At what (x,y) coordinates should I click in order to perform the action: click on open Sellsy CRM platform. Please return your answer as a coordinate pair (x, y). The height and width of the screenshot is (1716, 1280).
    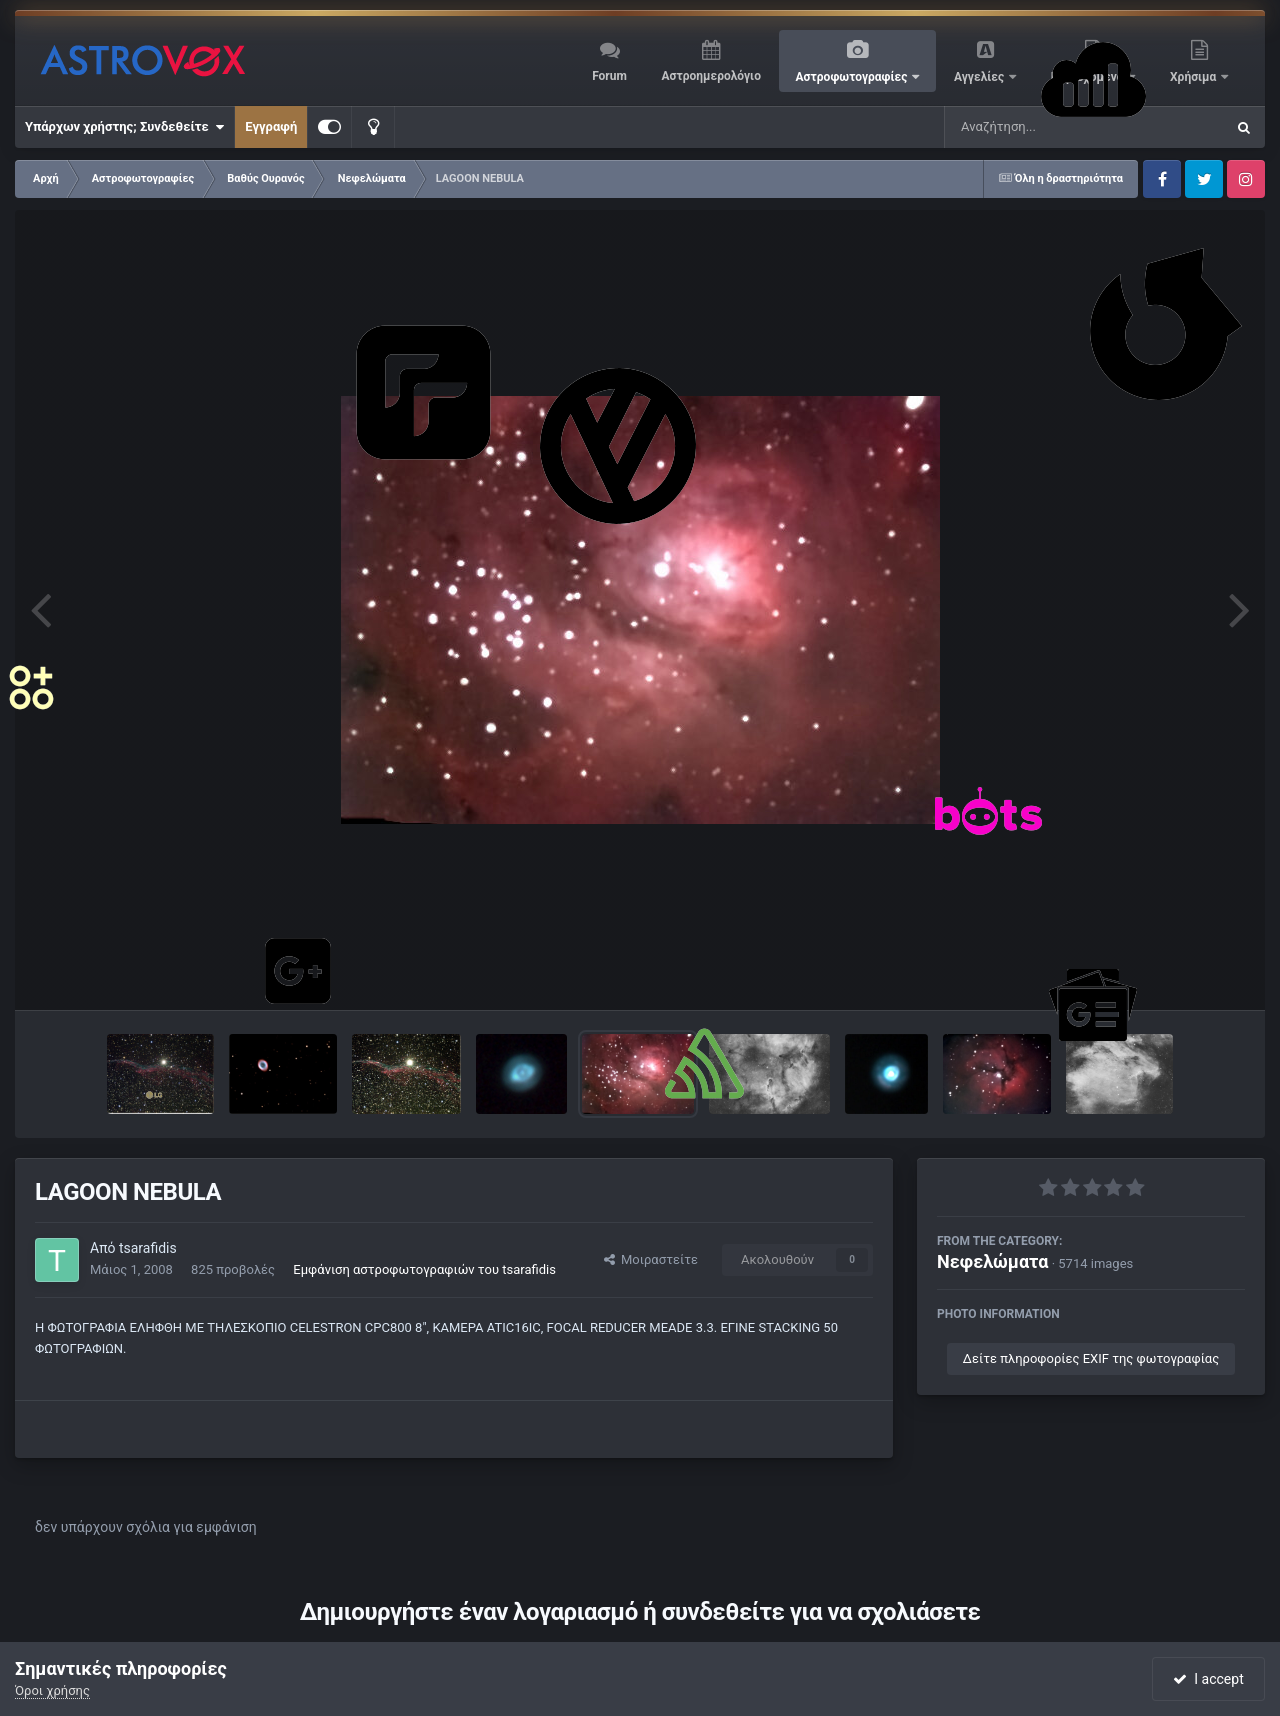
    Looking at the image, I should click on (1093, 79).